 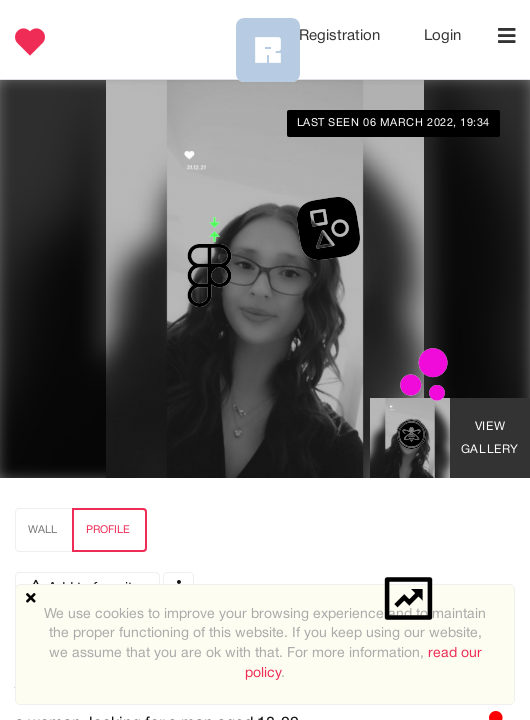 What do you see at coordinates (268, 50) in the screenshot?
I see `ruff python linter logo` at bounding box center [268, 50].